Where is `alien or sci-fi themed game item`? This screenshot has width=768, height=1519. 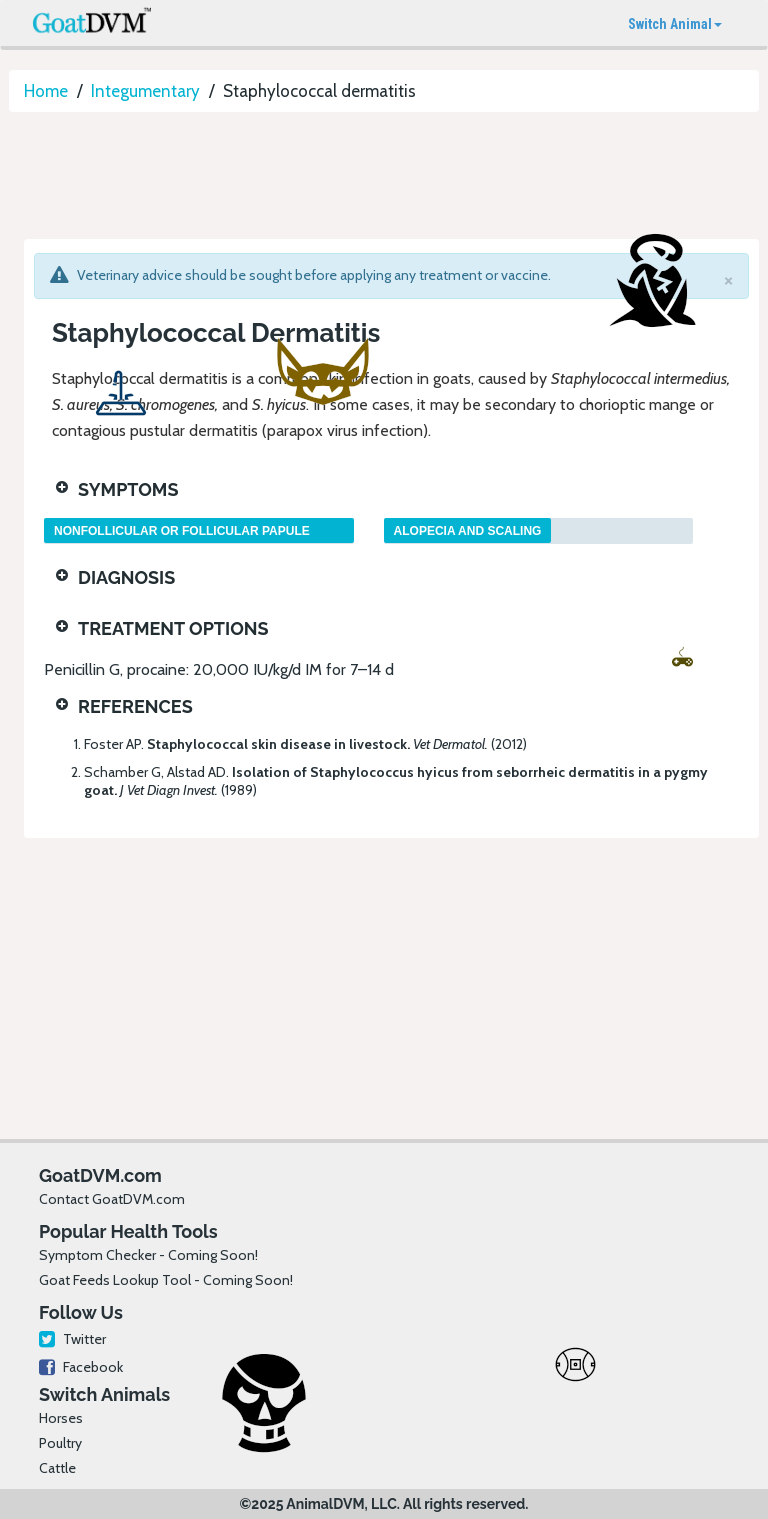 alien or sci-fi themed game item is located at coordinates (652, 280).